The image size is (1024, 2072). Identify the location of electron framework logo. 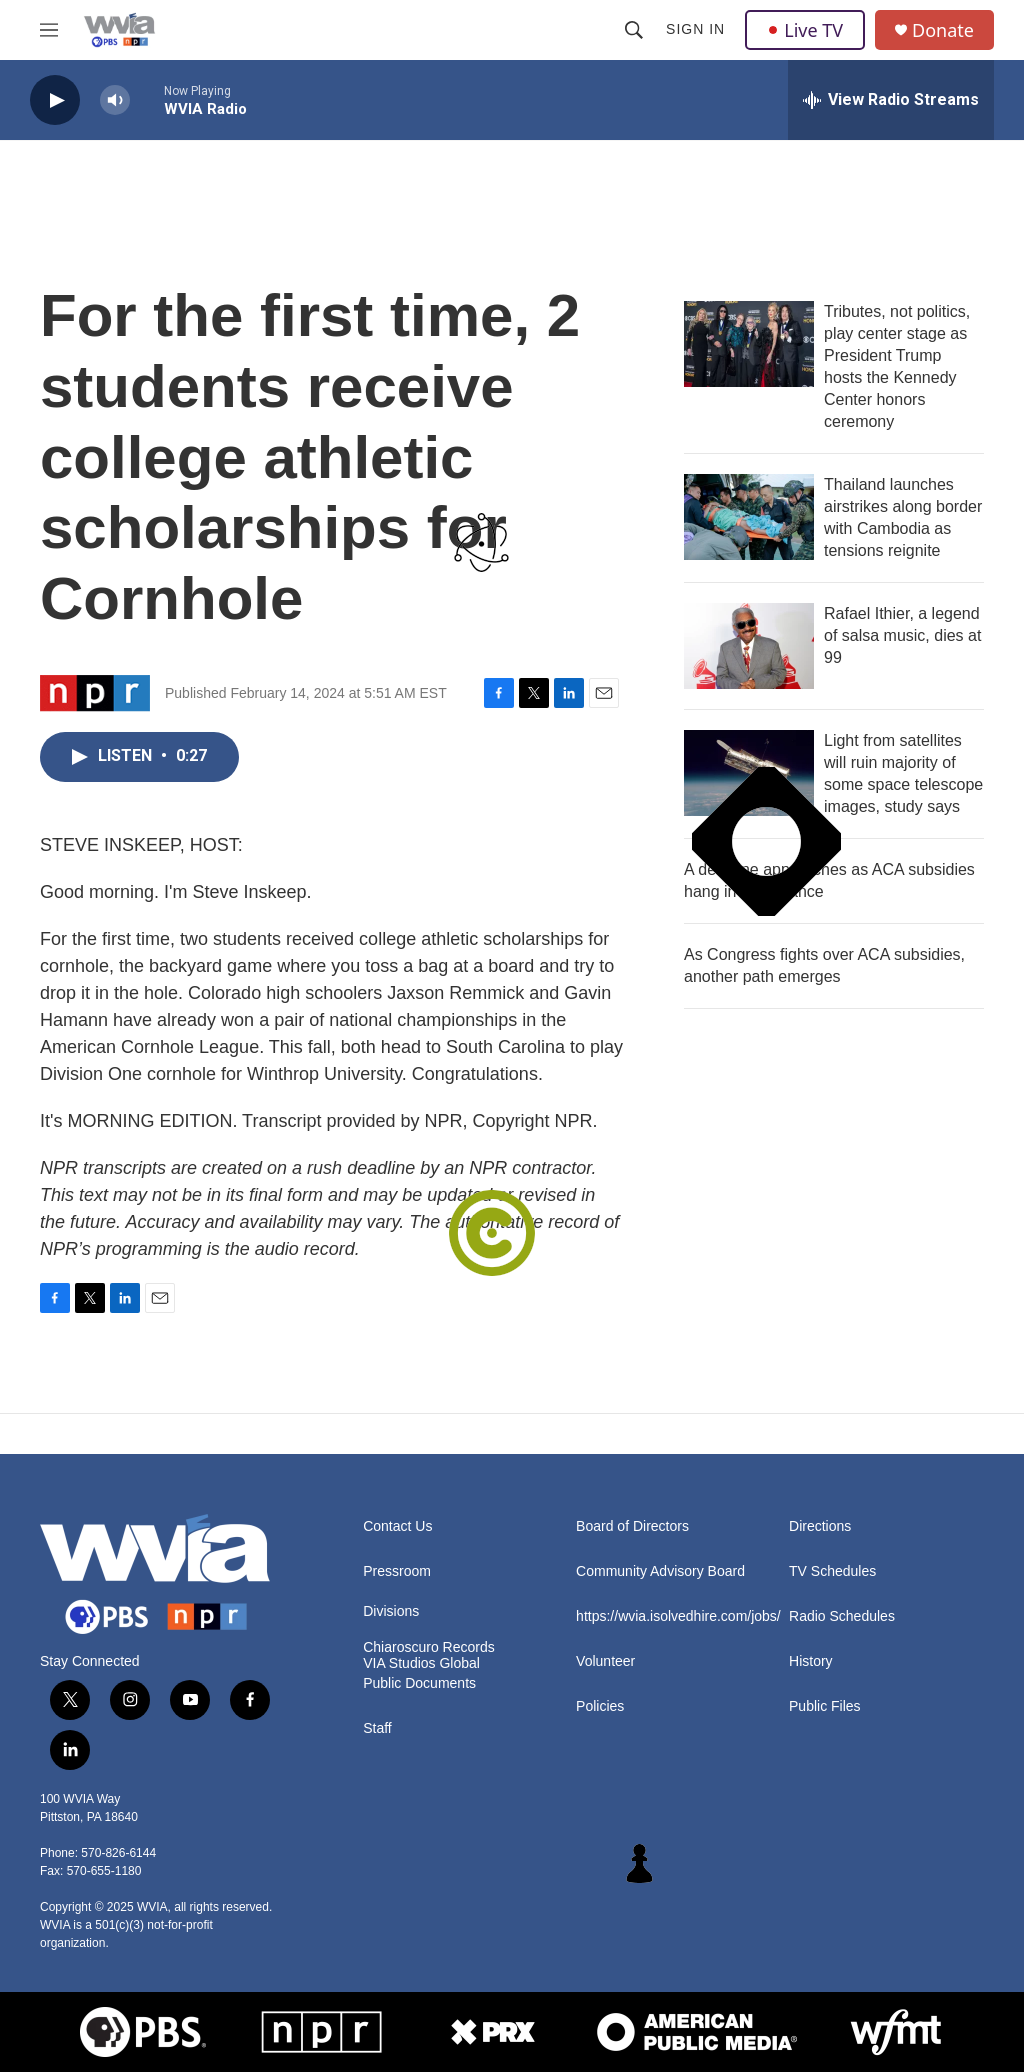
(481, 542).